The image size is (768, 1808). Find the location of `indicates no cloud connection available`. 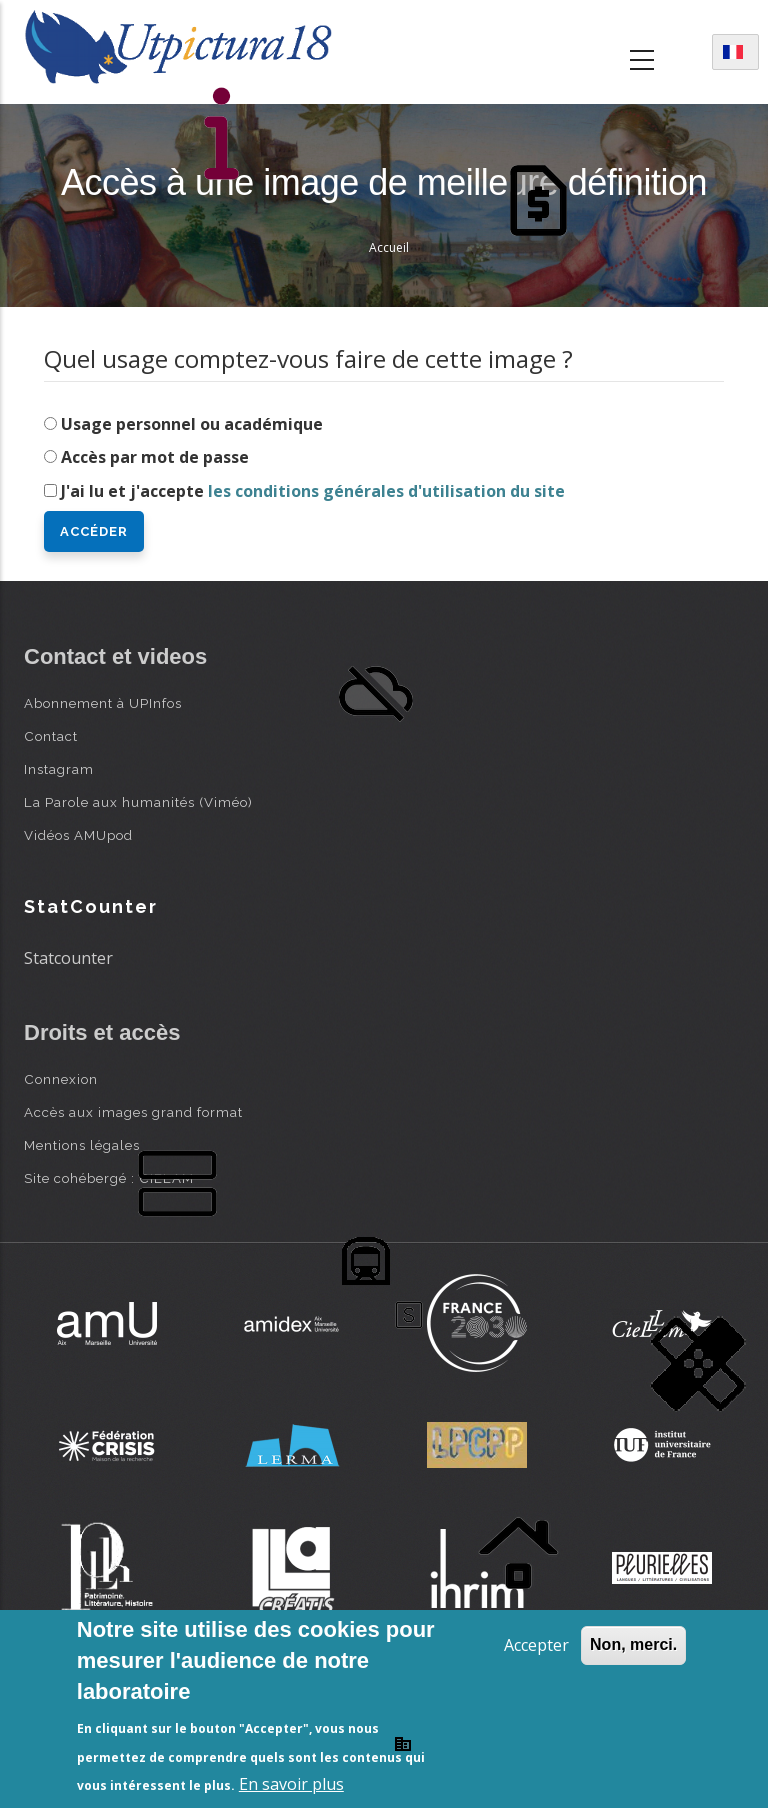

indicates no cloud connection available is located at coordinates (376, 691).